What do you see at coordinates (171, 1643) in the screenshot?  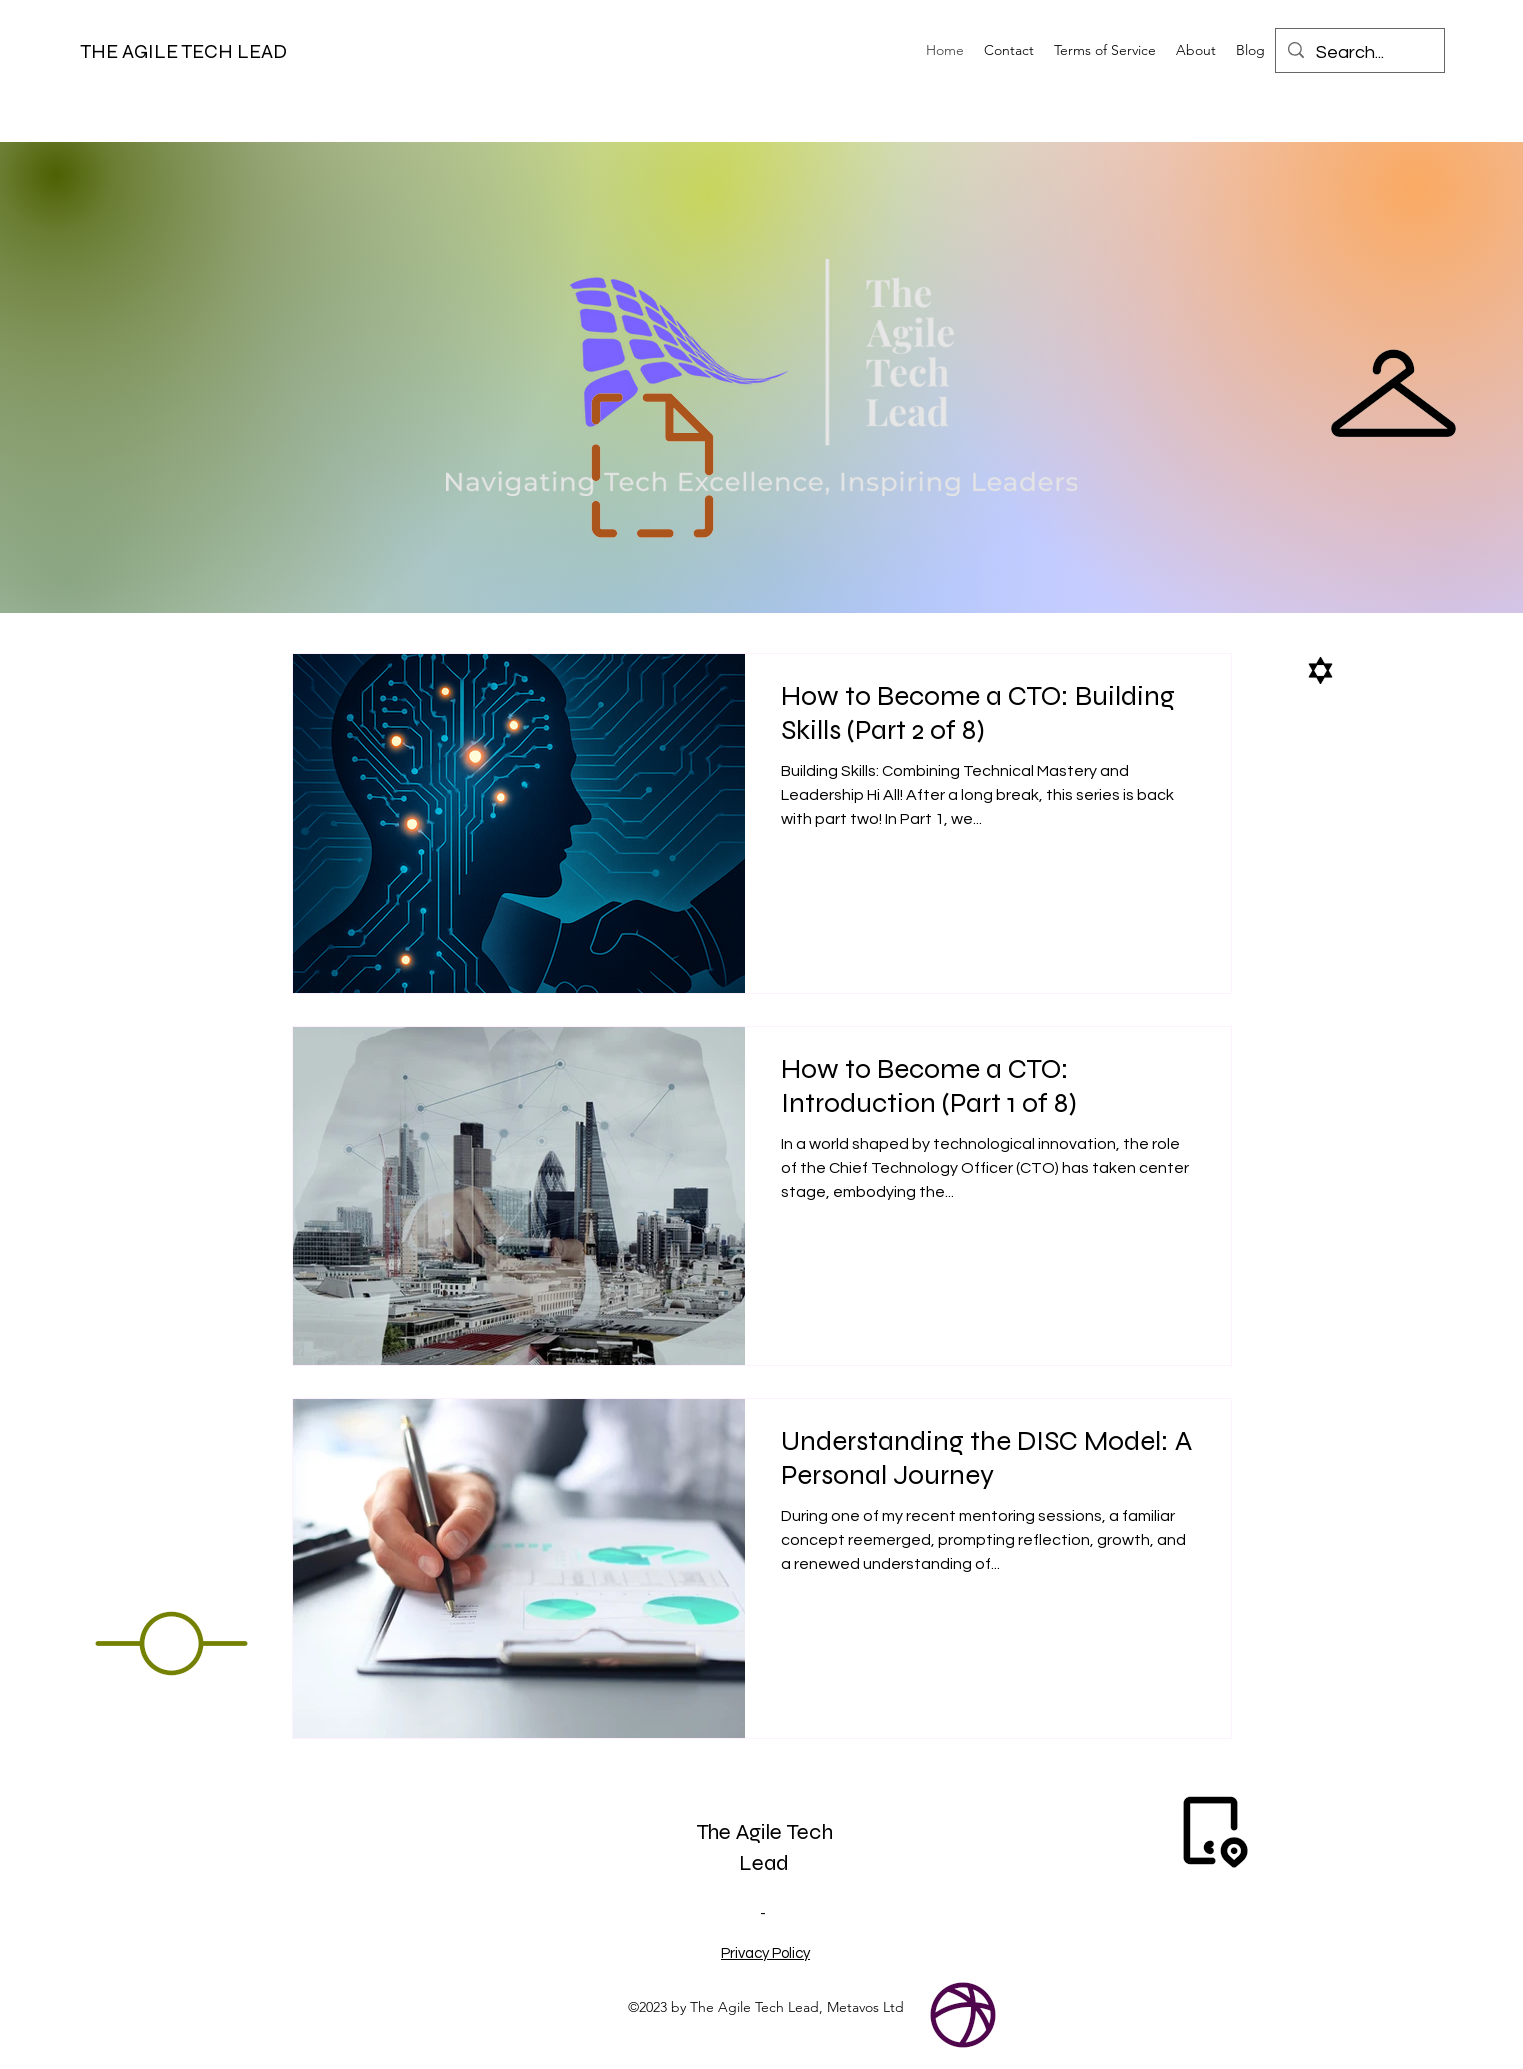 I see `view commit history in version control` at bounding box center [171, 1643].